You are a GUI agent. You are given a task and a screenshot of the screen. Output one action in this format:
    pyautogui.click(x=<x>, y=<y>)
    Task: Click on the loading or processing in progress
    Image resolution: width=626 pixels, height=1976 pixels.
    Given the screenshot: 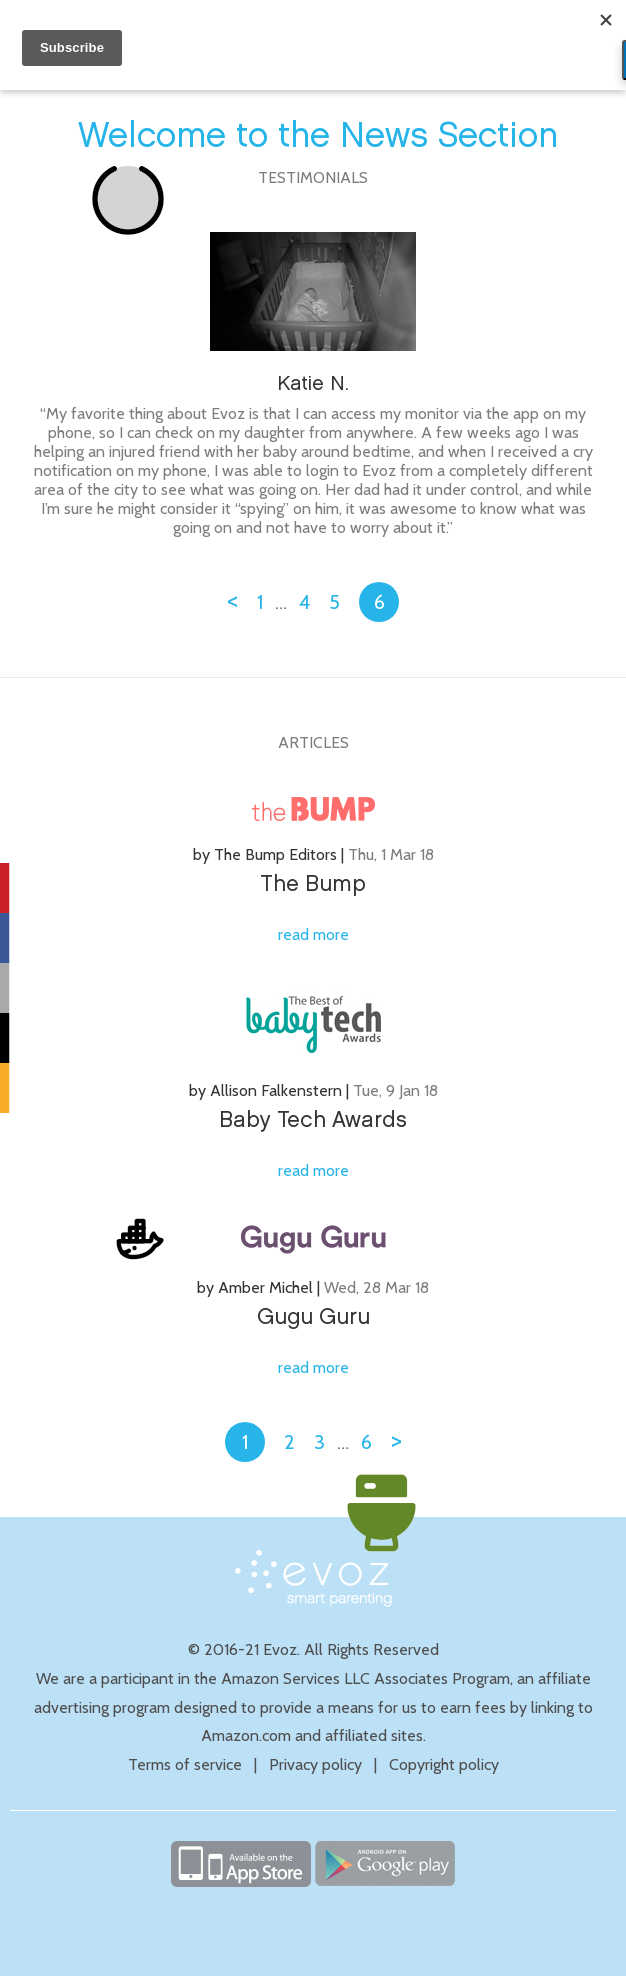 What is the action you would take?
    pyautogui.click(x=128, y=199)
    